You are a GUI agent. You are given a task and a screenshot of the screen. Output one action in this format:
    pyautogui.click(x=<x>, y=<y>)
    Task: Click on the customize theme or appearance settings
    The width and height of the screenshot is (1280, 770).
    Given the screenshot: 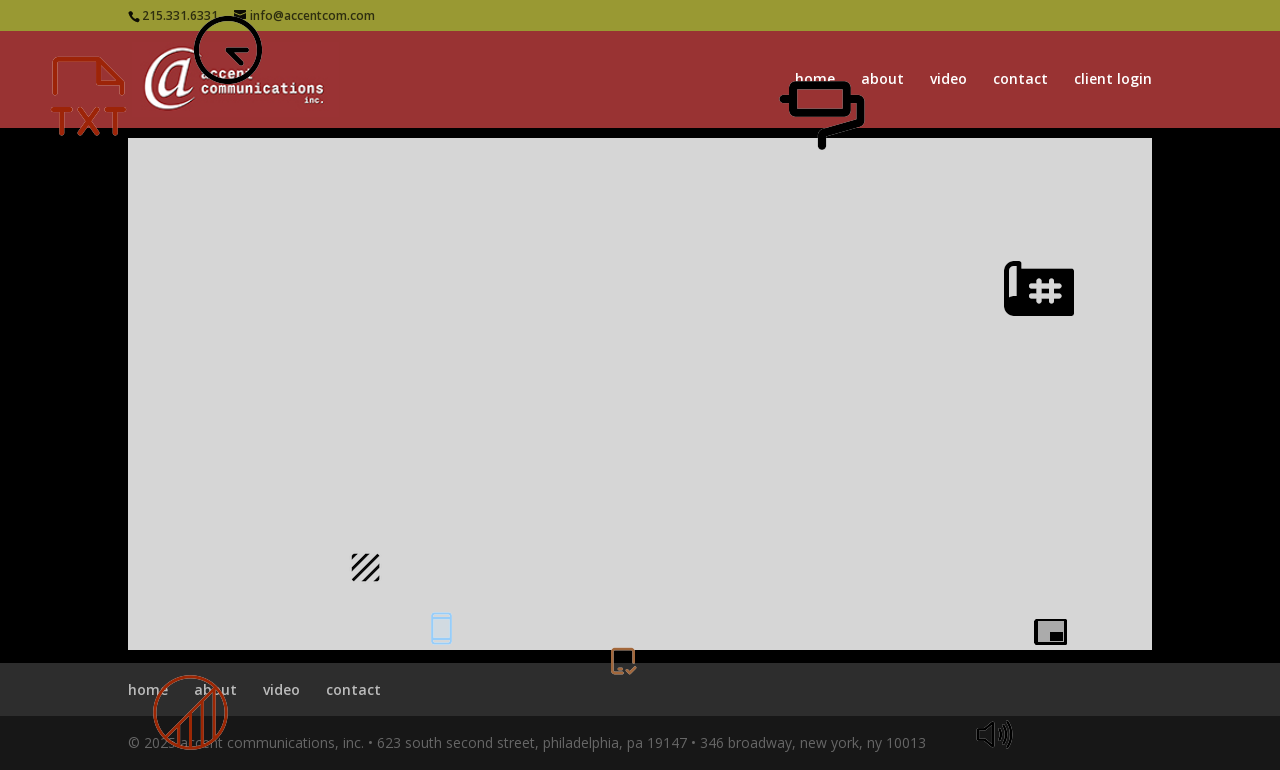 What is the action you would take?
    pyautogui.click(x=822, y=110)
    